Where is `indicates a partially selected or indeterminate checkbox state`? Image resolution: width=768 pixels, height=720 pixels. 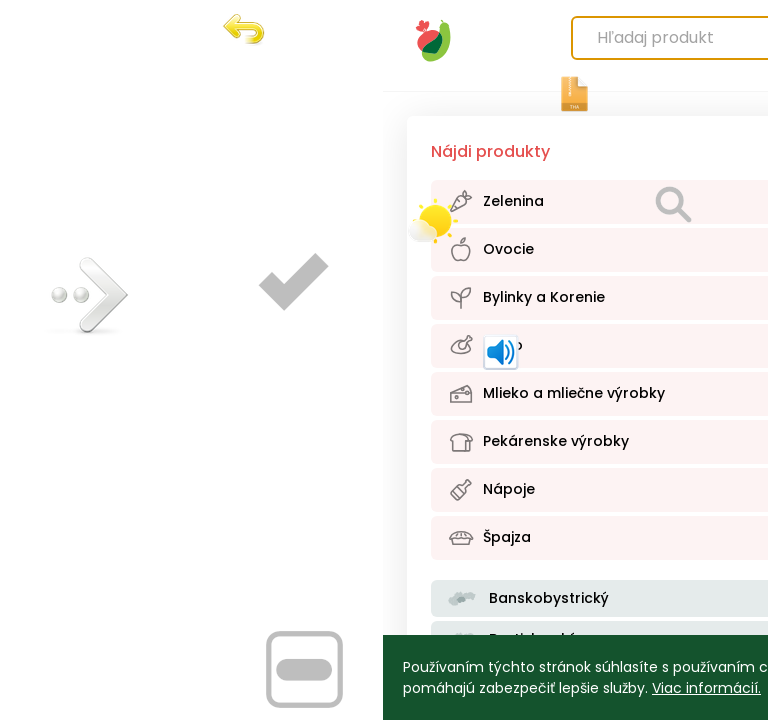 indicates a partially selected or indeterminate checkbox state is located at coordinates (304, 669).